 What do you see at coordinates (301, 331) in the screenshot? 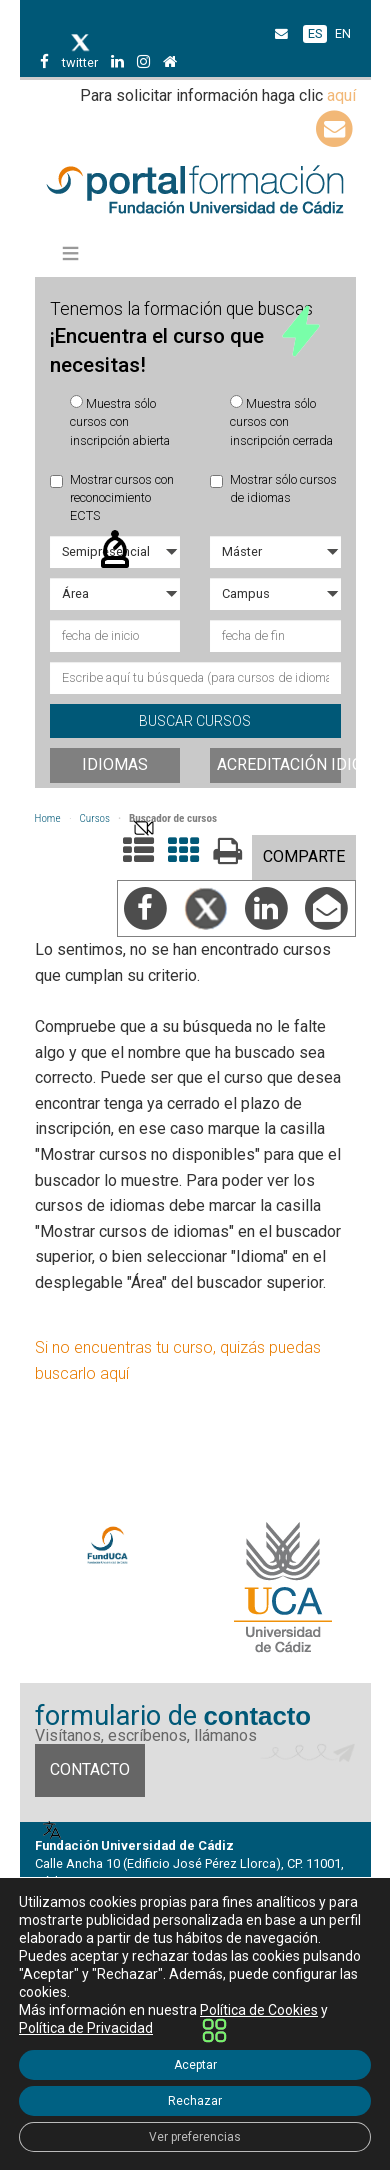
I see `toggle flash on for camera` at bounding box center [301, 331].